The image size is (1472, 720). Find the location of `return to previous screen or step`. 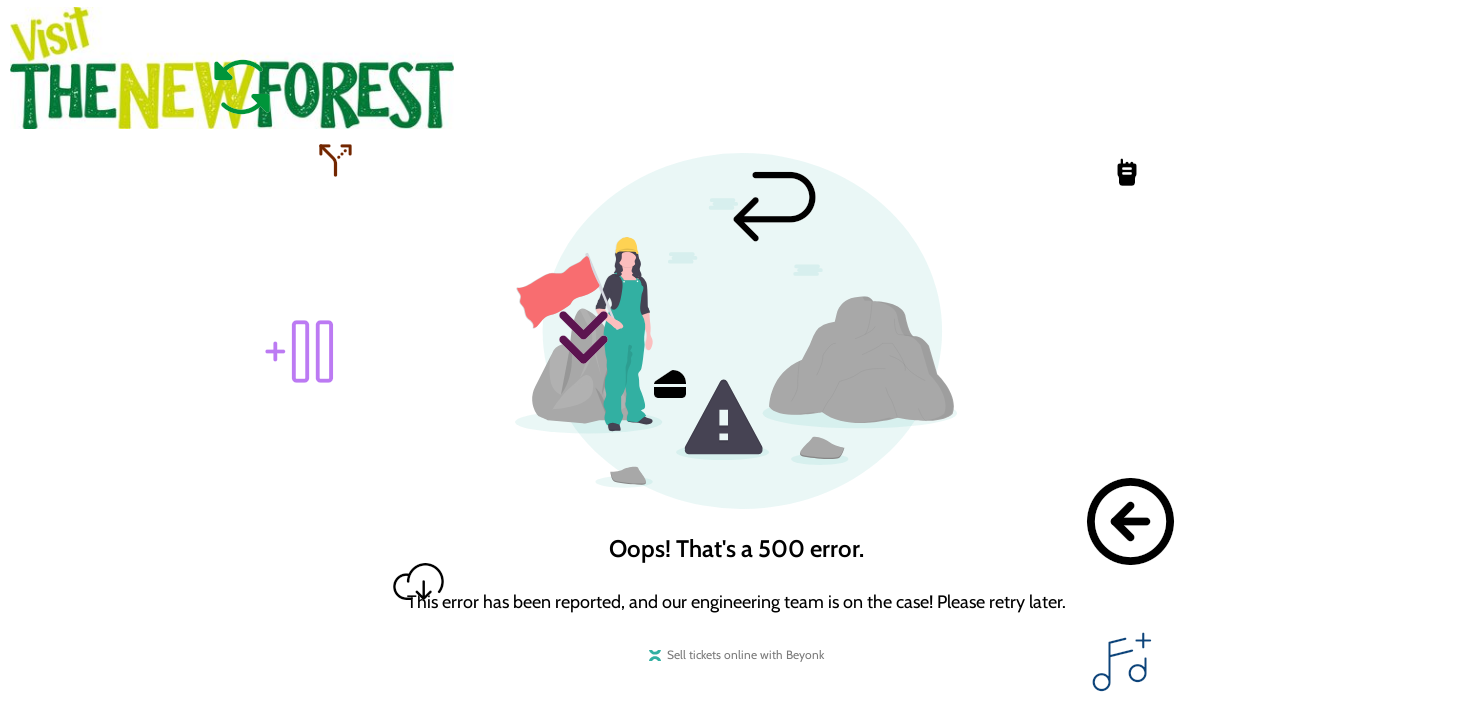

return to previous screen or step is located at coordinates (774, 203).